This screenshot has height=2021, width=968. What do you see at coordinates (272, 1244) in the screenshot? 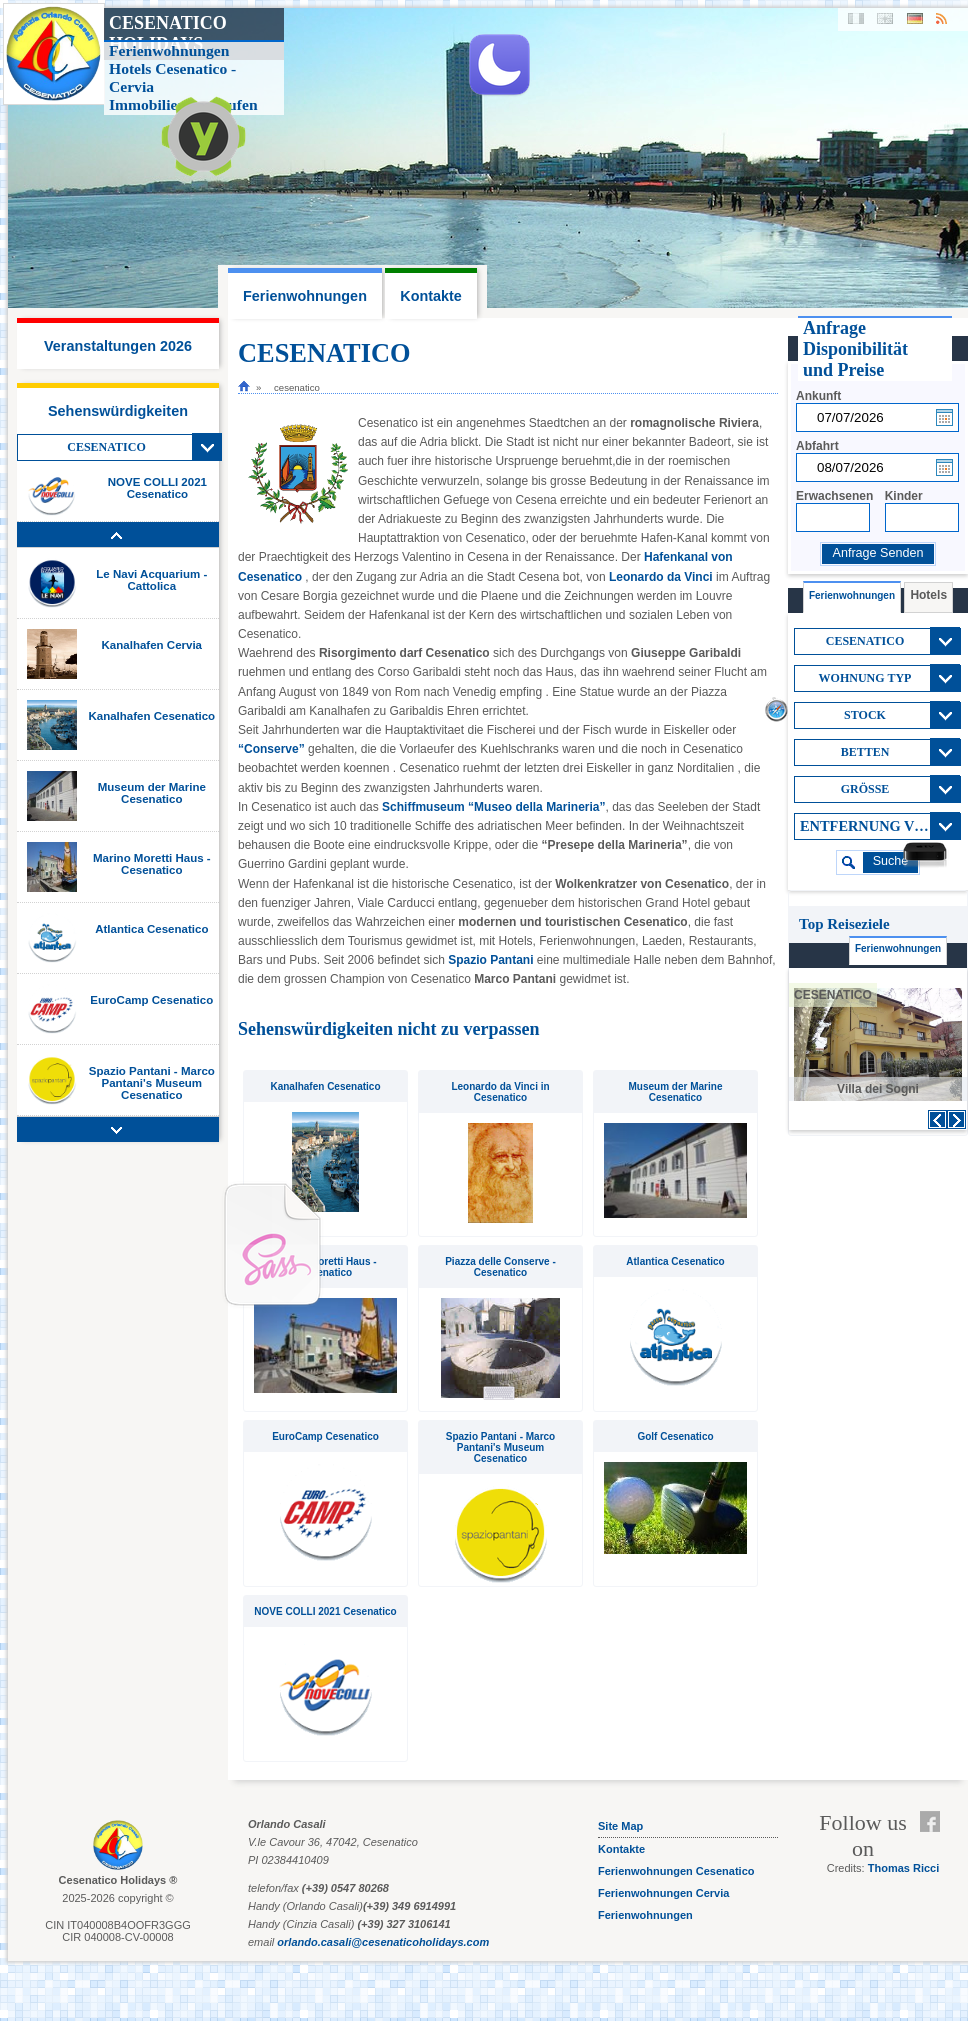
I see `scss stylesheet file` at bounding box center [272, 1244].